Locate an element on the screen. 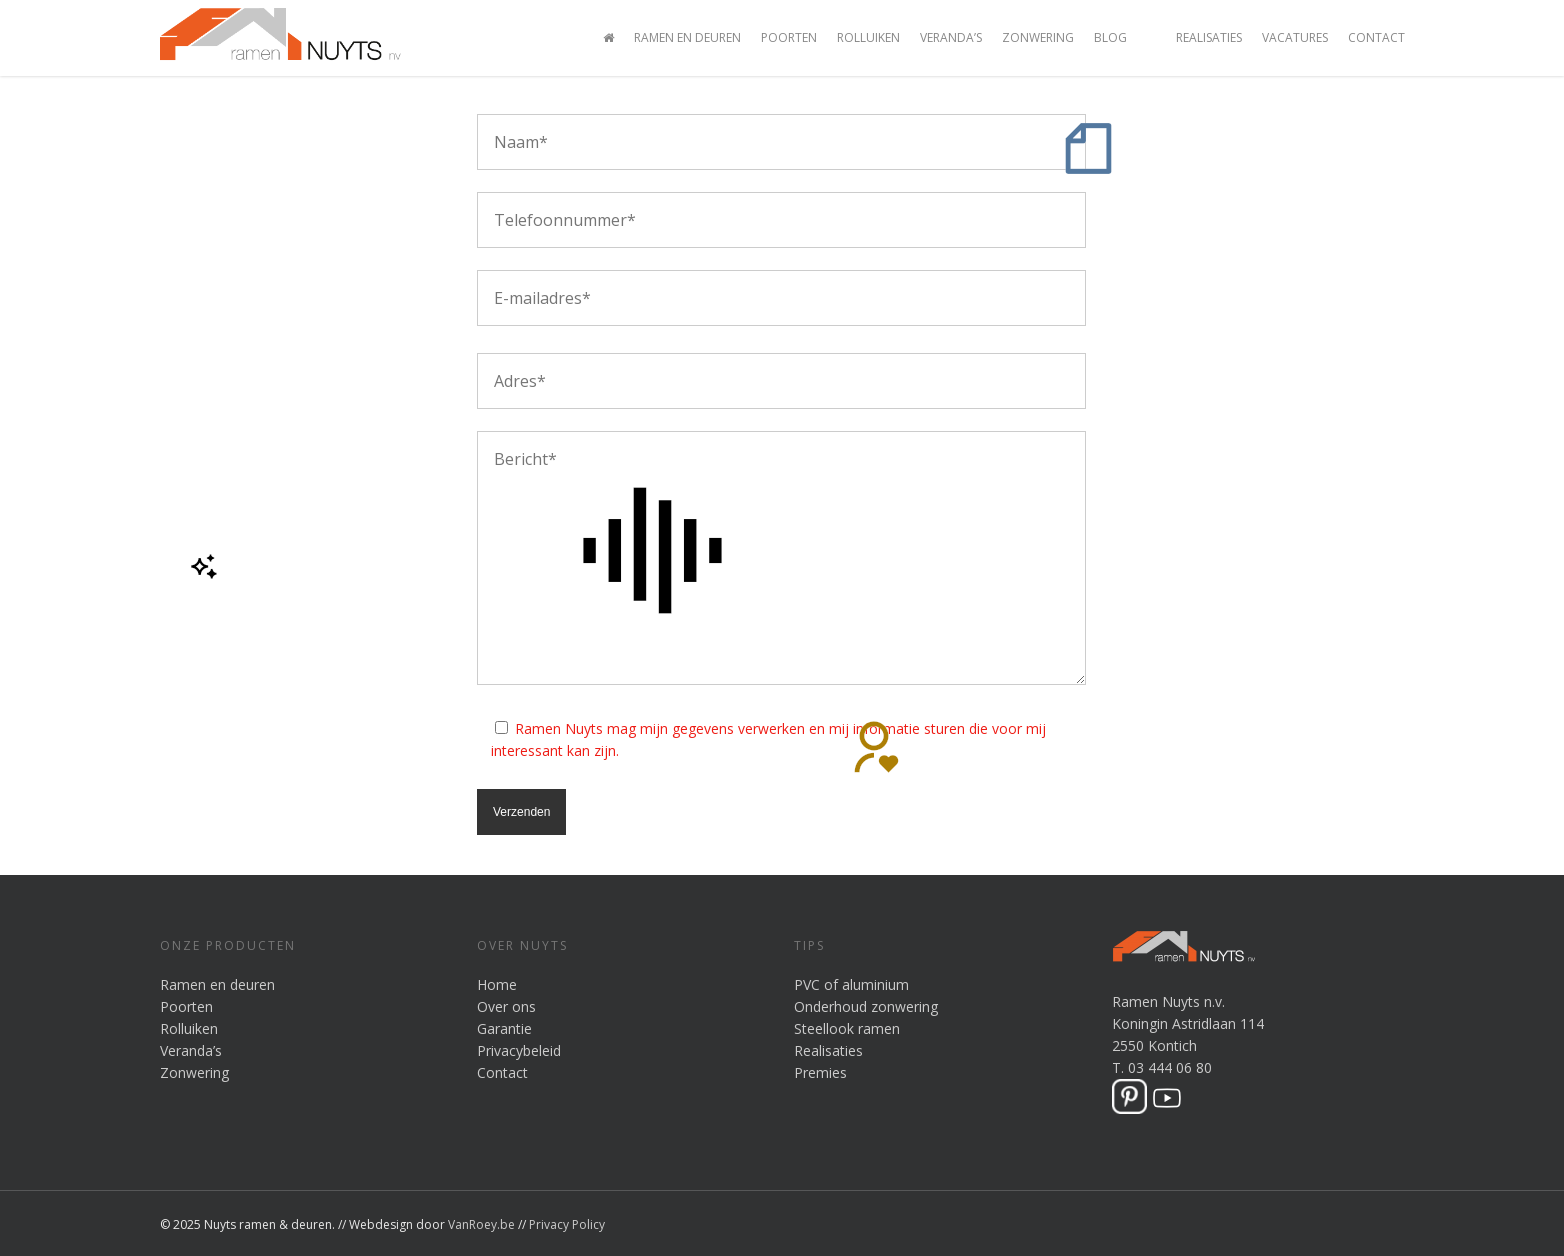  indicates AI-generated or enhanced content is located at coordinates (204, 566).